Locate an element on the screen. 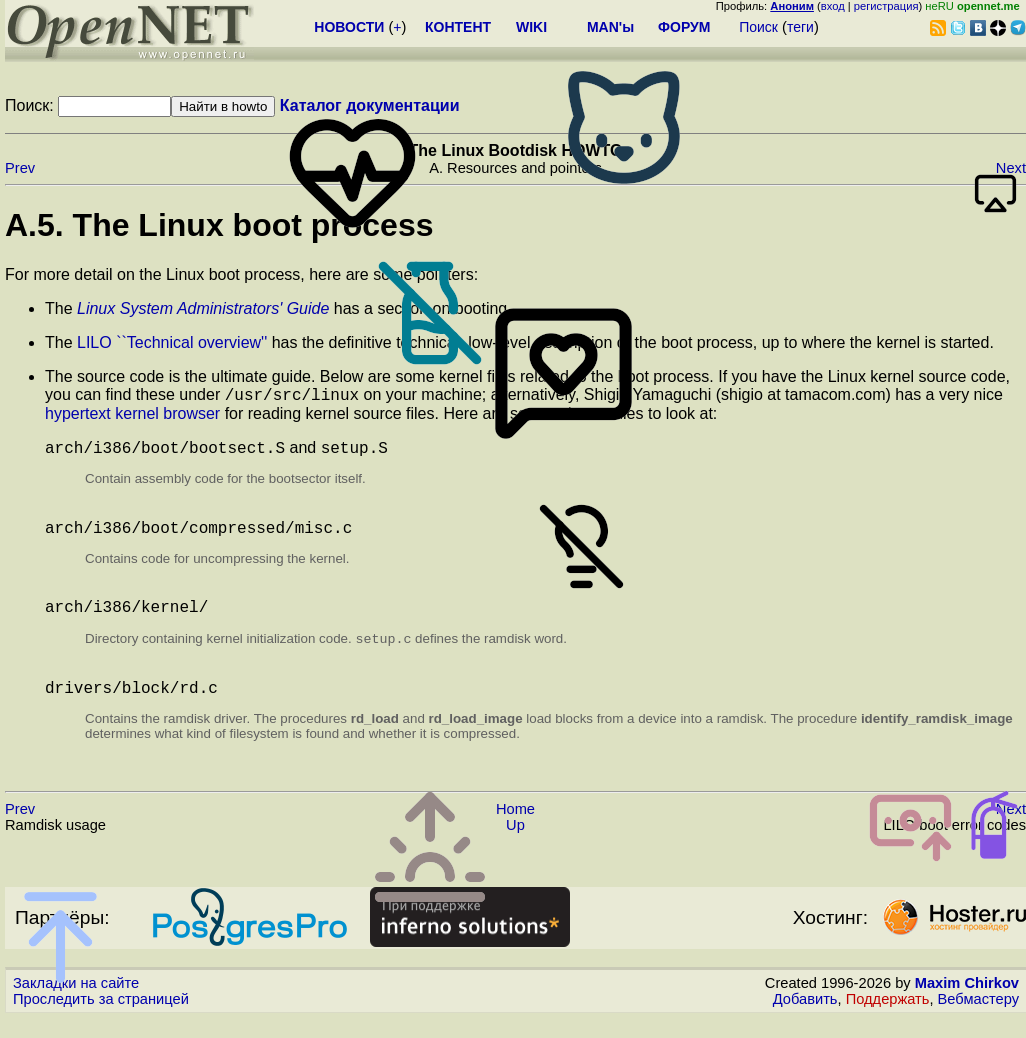 Image resolution: width=1026 pixels, height=1038 pixels. indicates dairy-free or no milk option is located at coordinates (430, 313).